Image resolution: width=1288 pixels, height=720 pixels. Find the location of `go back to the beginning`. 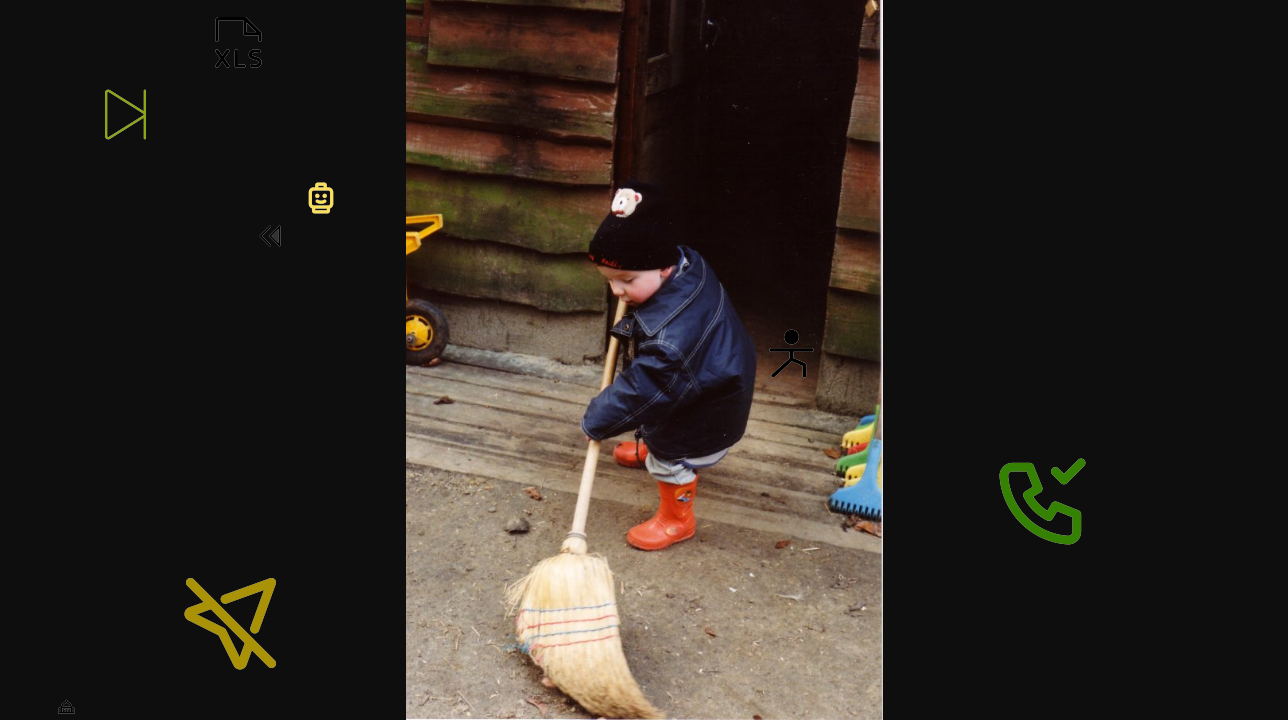

go back to the beginning is located at coordinates (271, 236).